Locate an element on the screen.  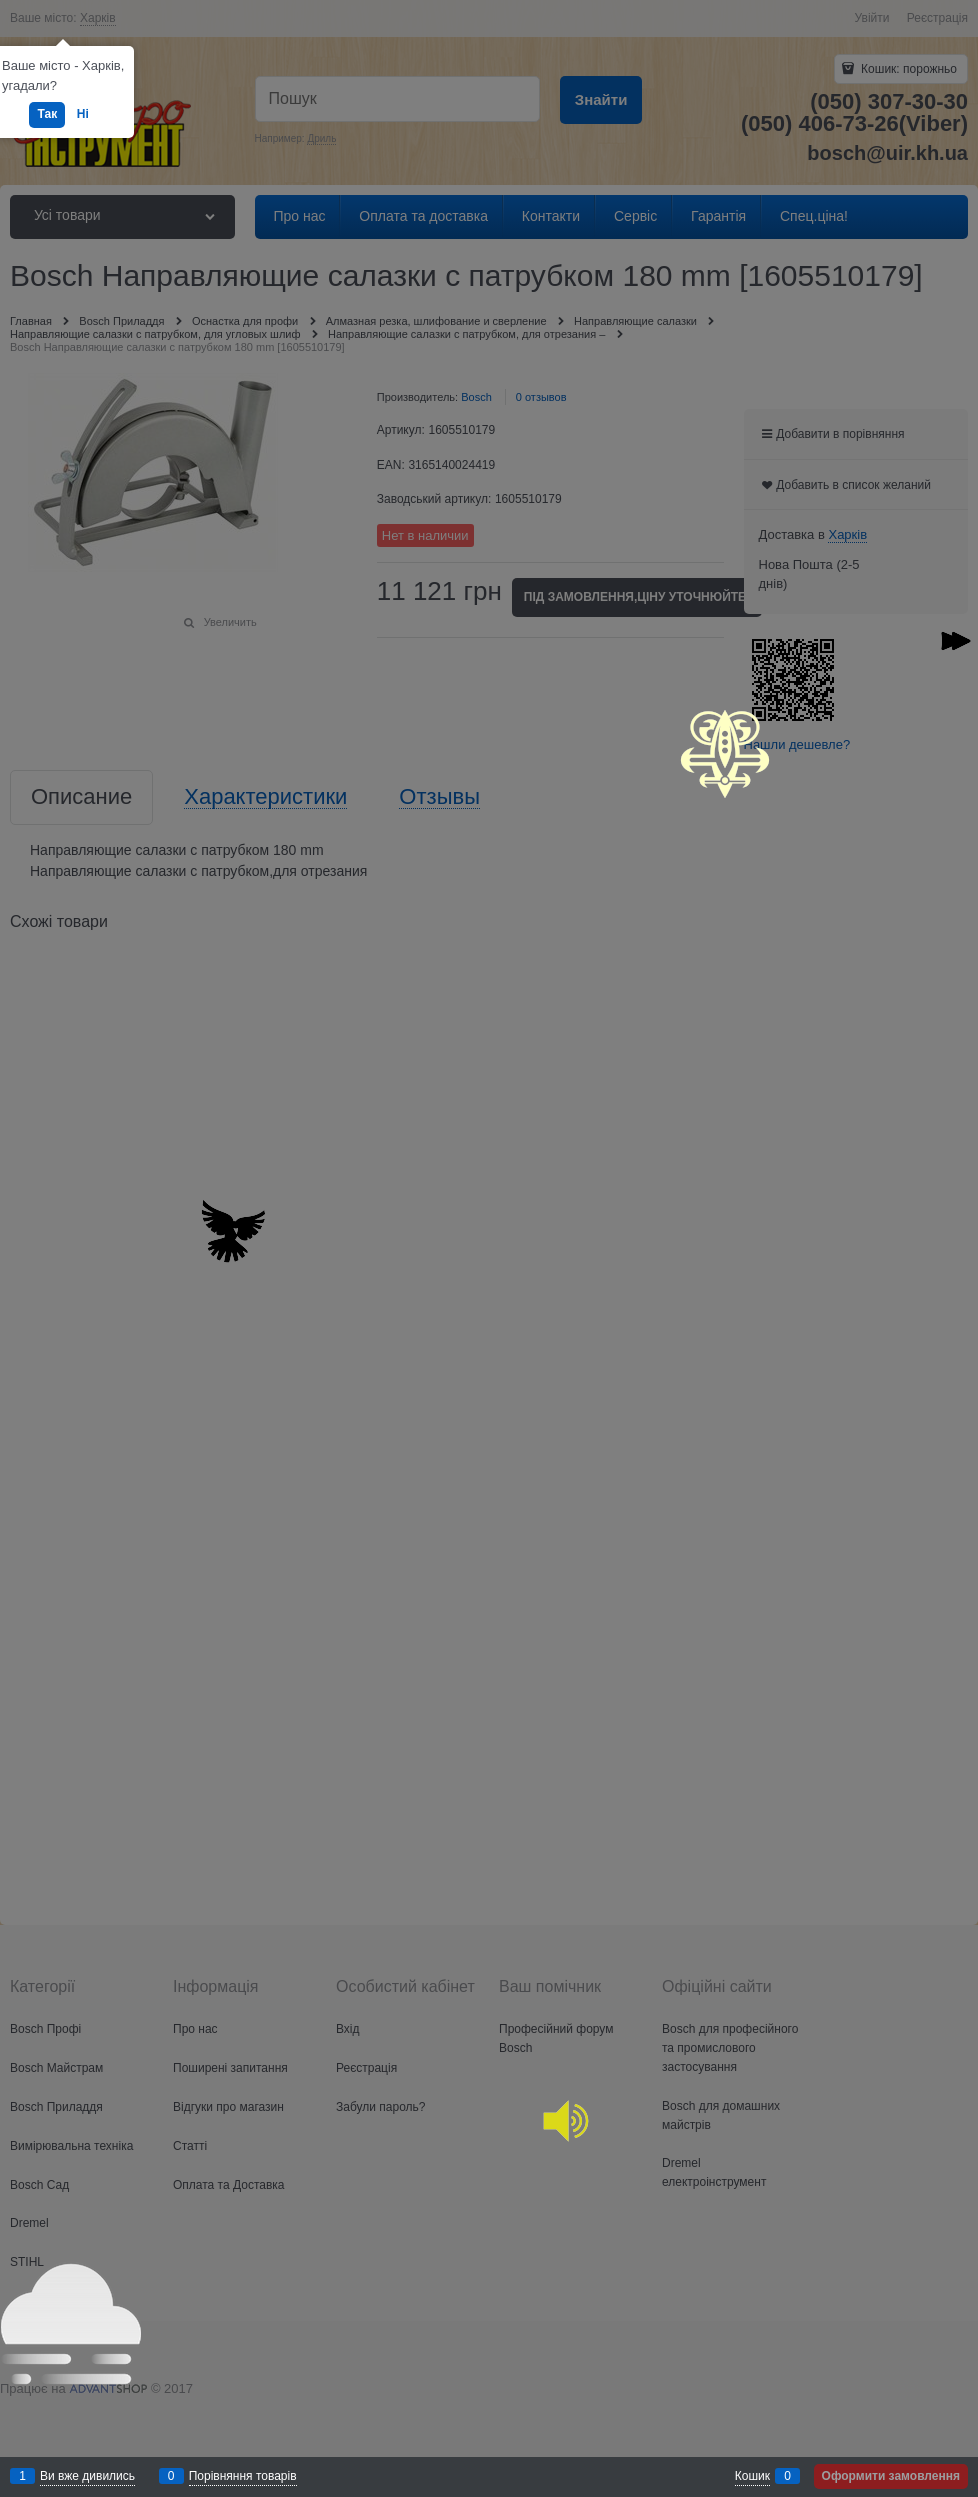
indicates peace or harmony state is located at coordinates (233, 1232).